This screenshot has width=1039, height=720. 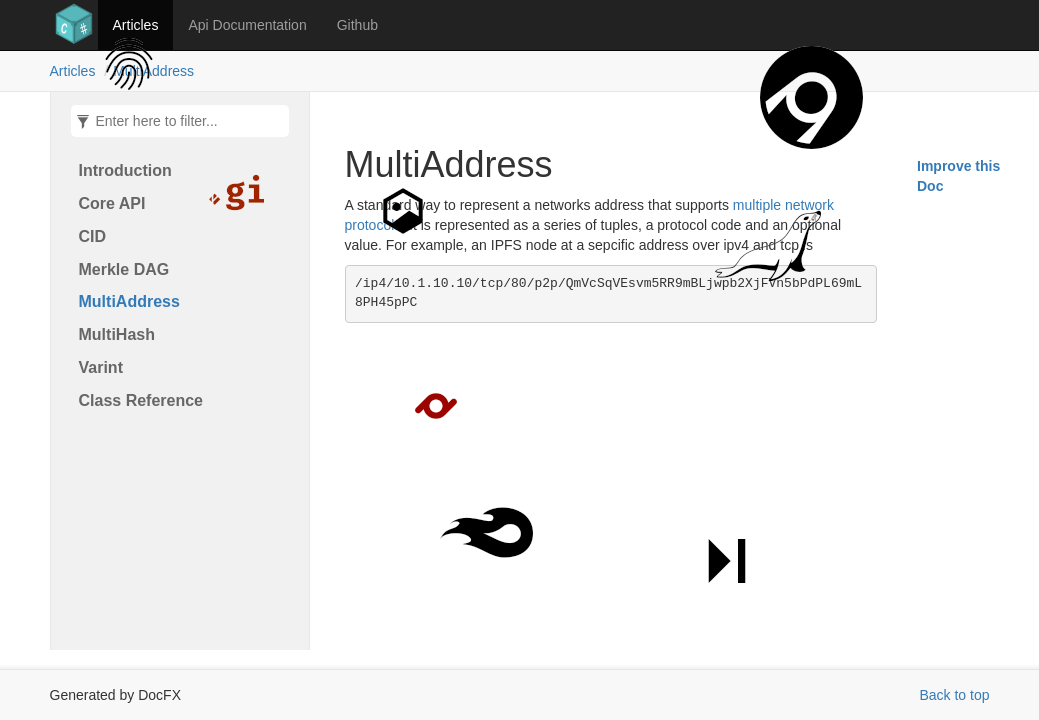 I want to click on open pr.co app or website, so click(x=436, y=406).